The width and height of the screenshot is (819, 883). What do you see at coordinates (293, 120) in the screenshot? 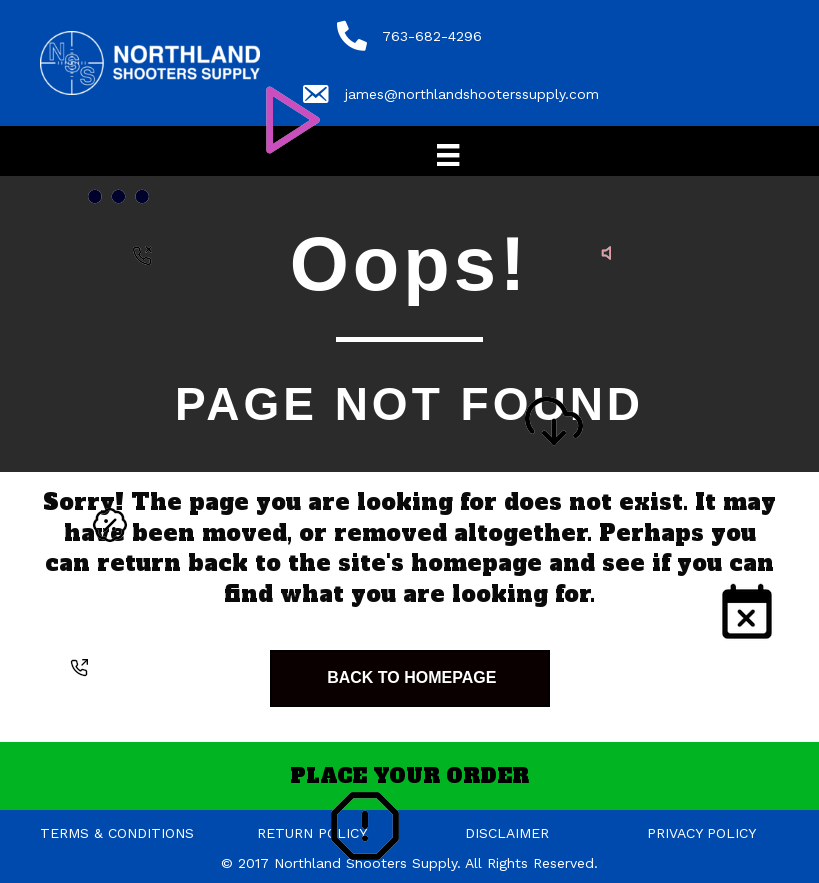
I see `play media or video content` at bounding box center [293, 120].